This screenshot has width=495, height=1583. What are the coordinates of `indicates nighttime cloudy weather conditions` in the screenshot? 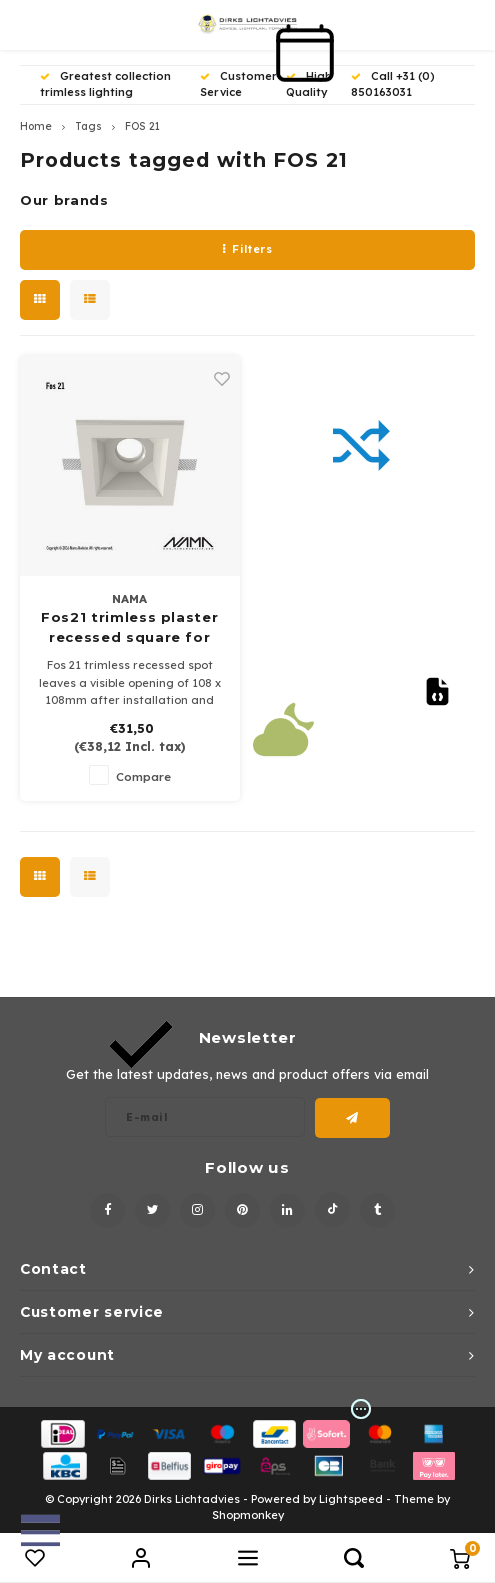 It's located at (283, 729).